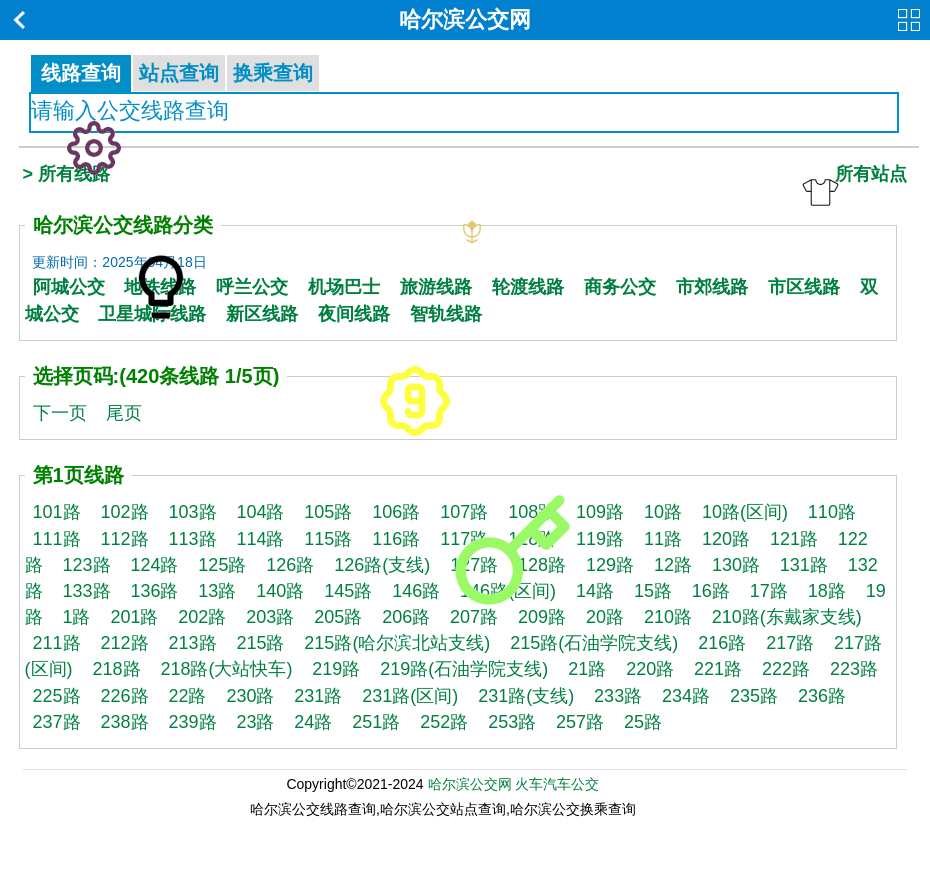 This screenshot has height=877, width=930. I want to click on indicates rank or position number 9, so click(415, 401).